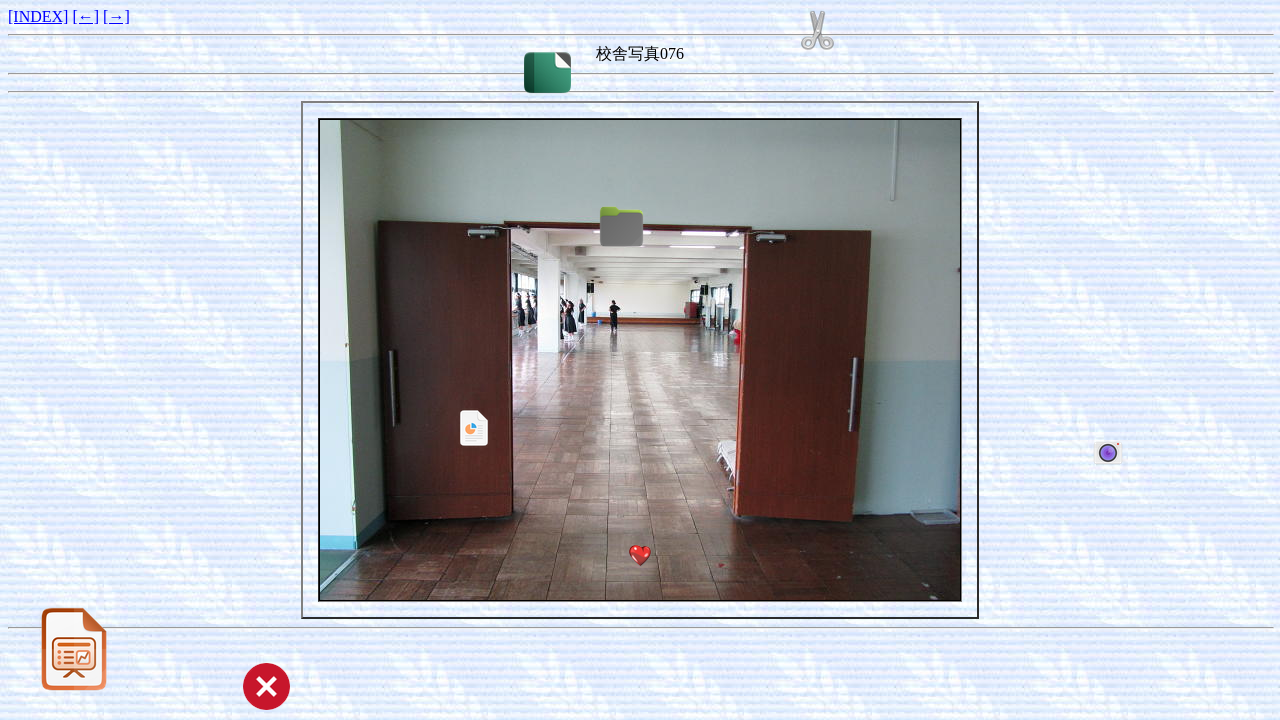 The width and height of the screenshot is (1280, 720). I want to click on cancel the current action or operation, so click(266, 686).